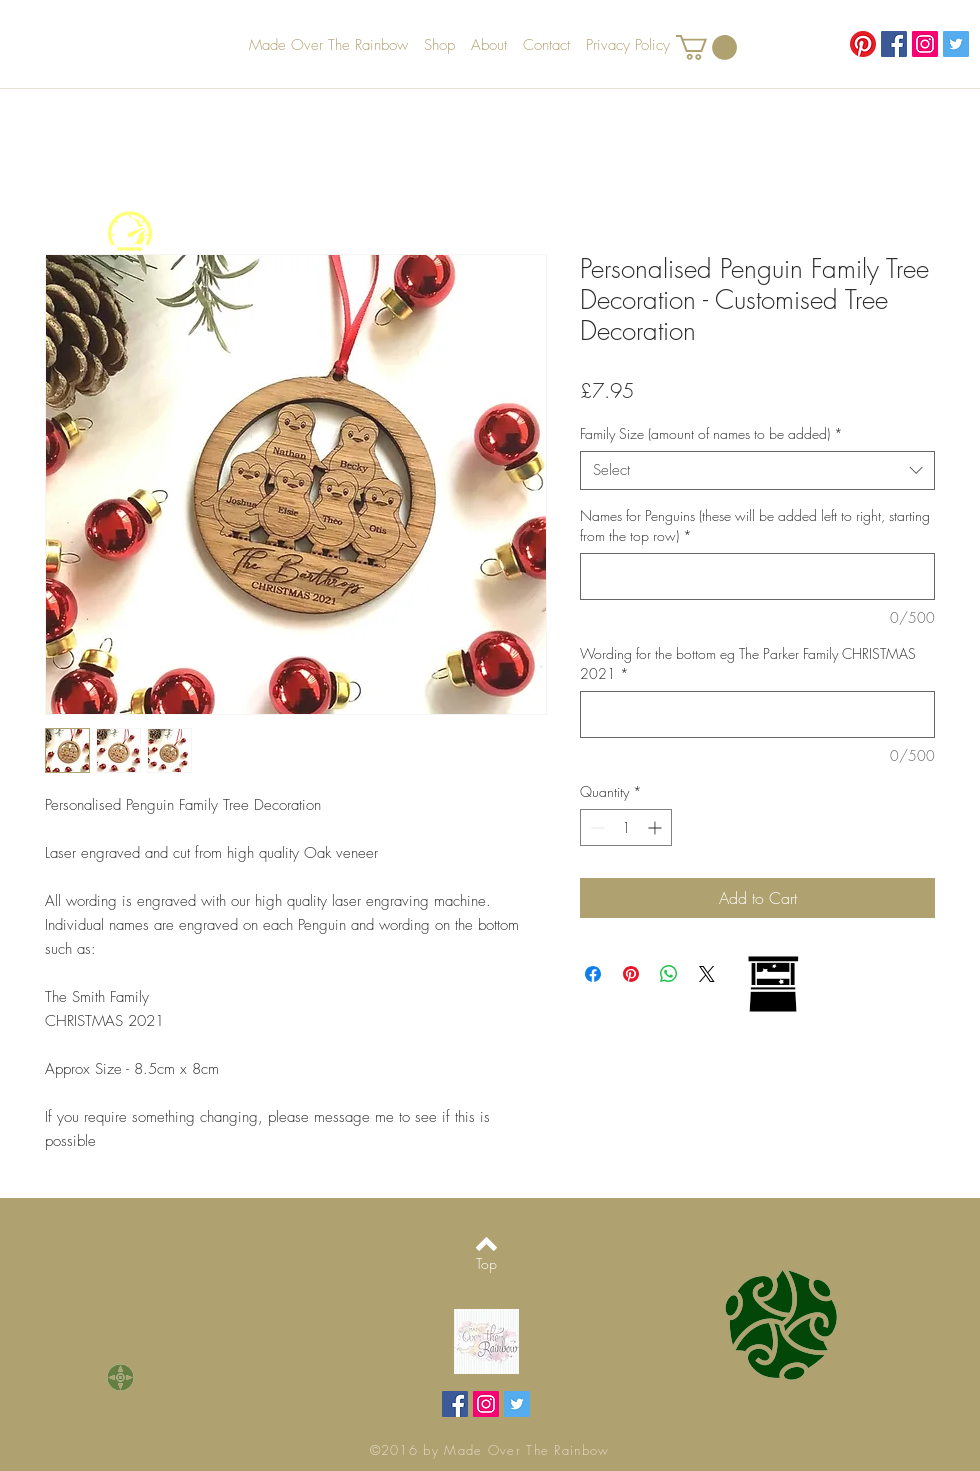 The height and width of the screenshot is (1471, 980). I want to click on navigate or pan in multiple directions, so click(120, 1377).